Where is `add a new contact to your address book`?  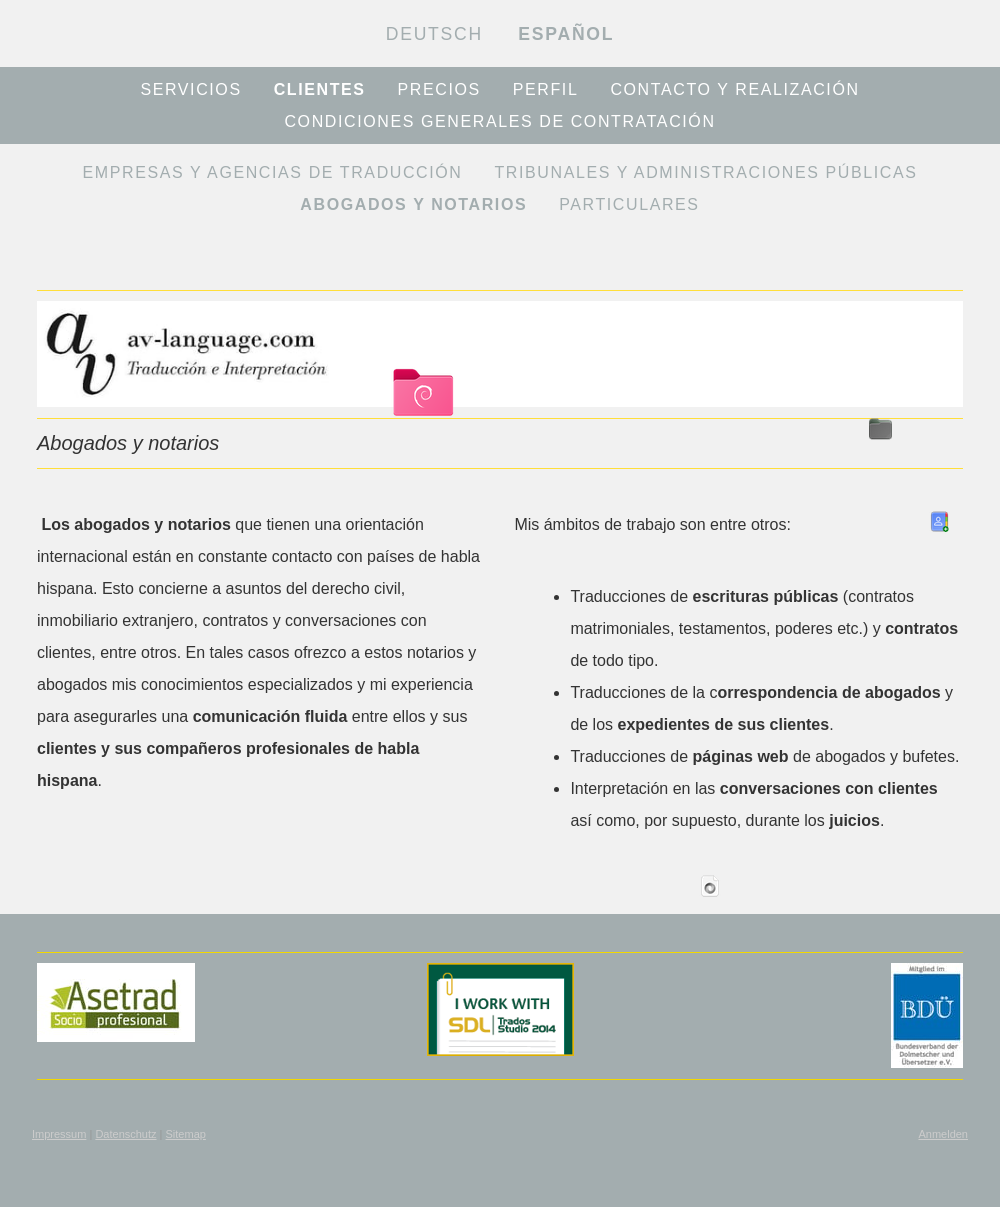
add a new contact to your address book is located at coordinates (939, 521).